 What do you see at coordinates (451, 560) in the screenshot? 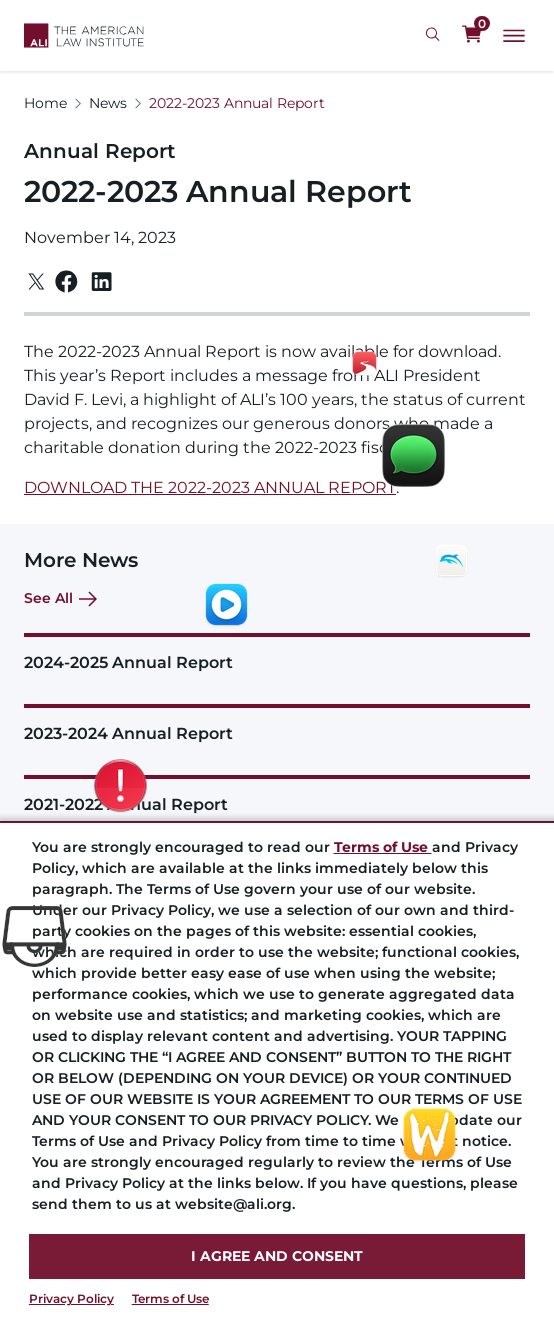
I see `open dolphin emulator app` at bounding box center [451, 560].